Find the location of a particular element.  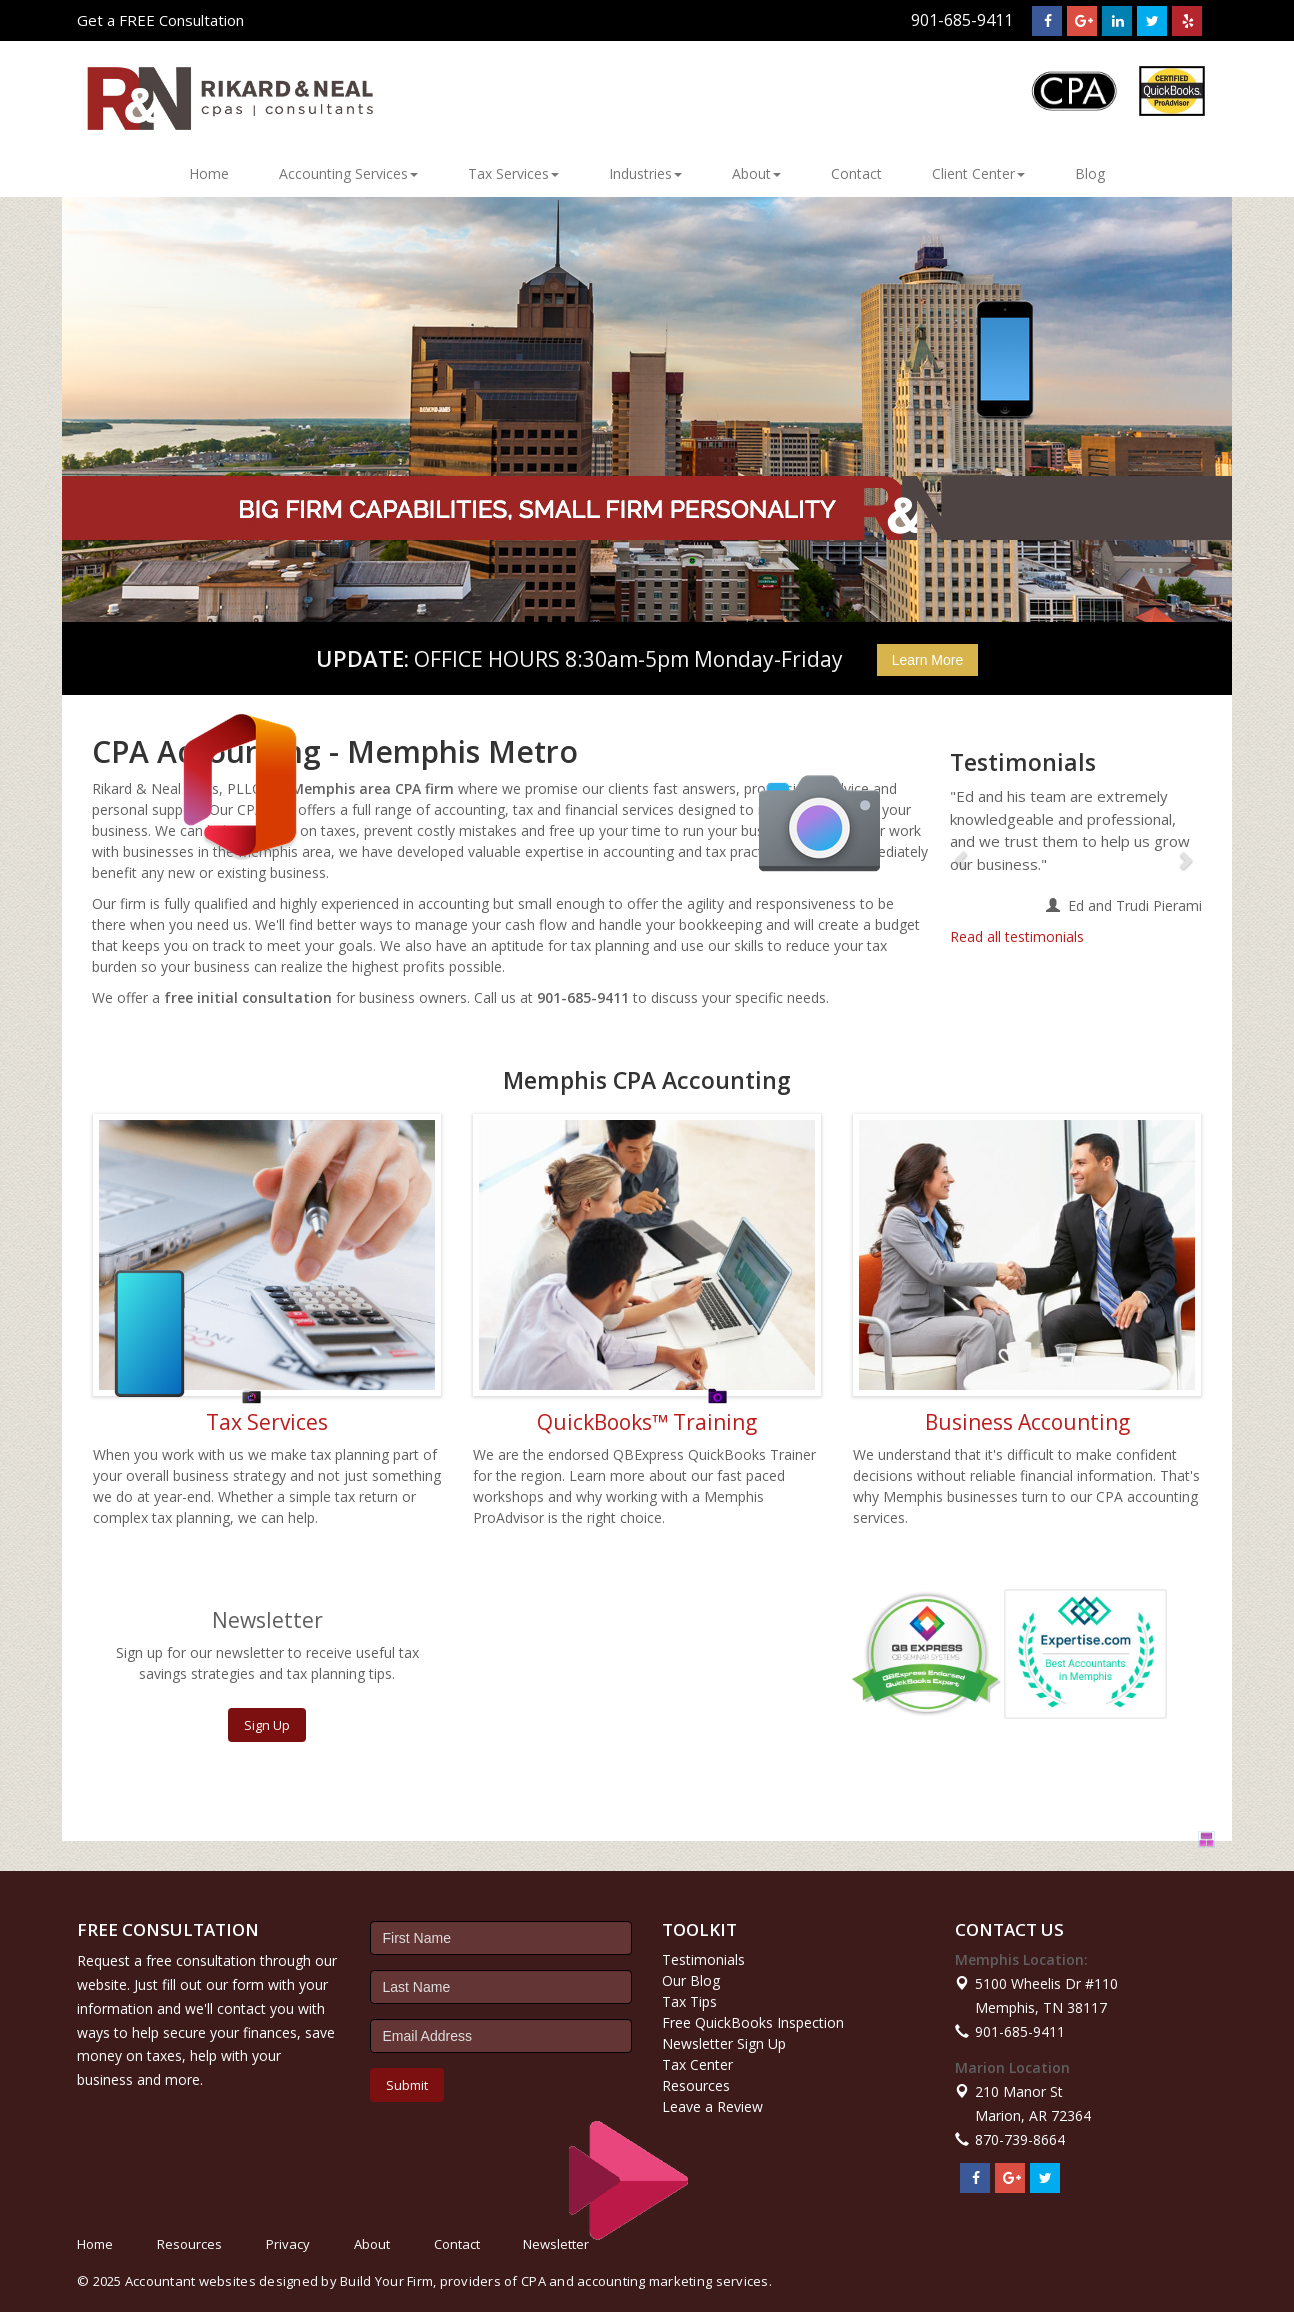

open GOG Galaxy game library folder is located at coordinates (717, 1396).